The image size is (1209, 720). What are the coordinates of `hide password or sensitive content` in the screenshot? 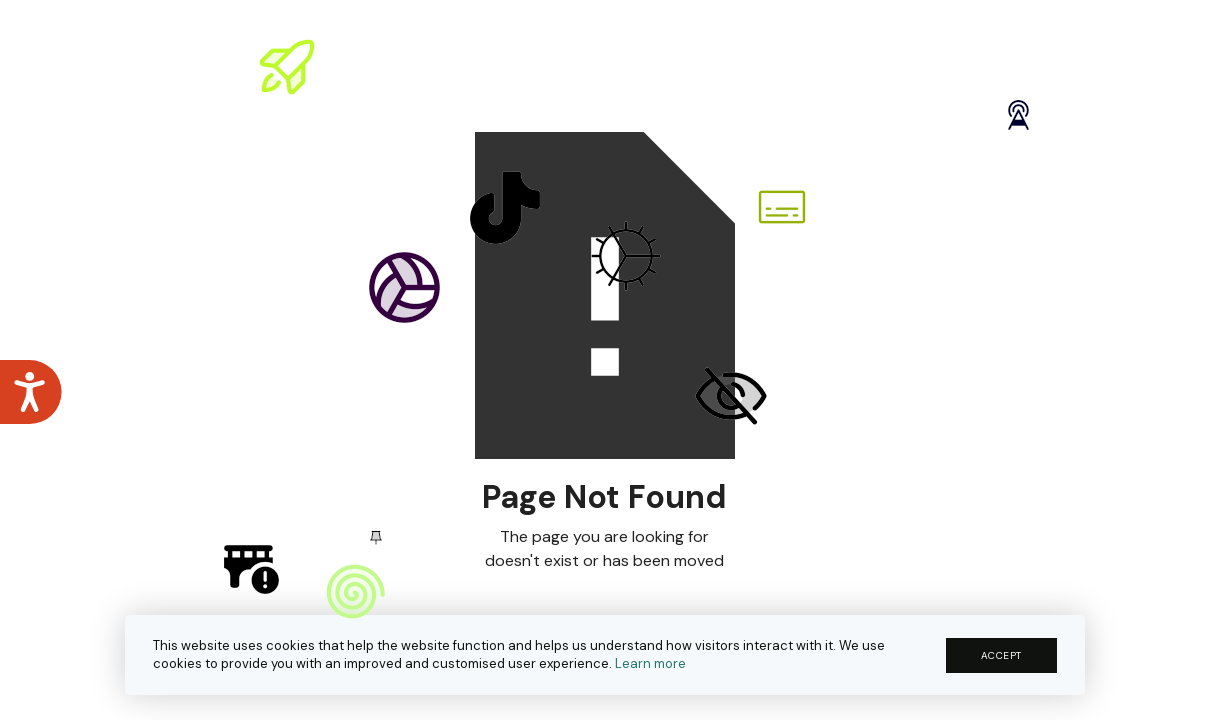 It's located at (731, 396).